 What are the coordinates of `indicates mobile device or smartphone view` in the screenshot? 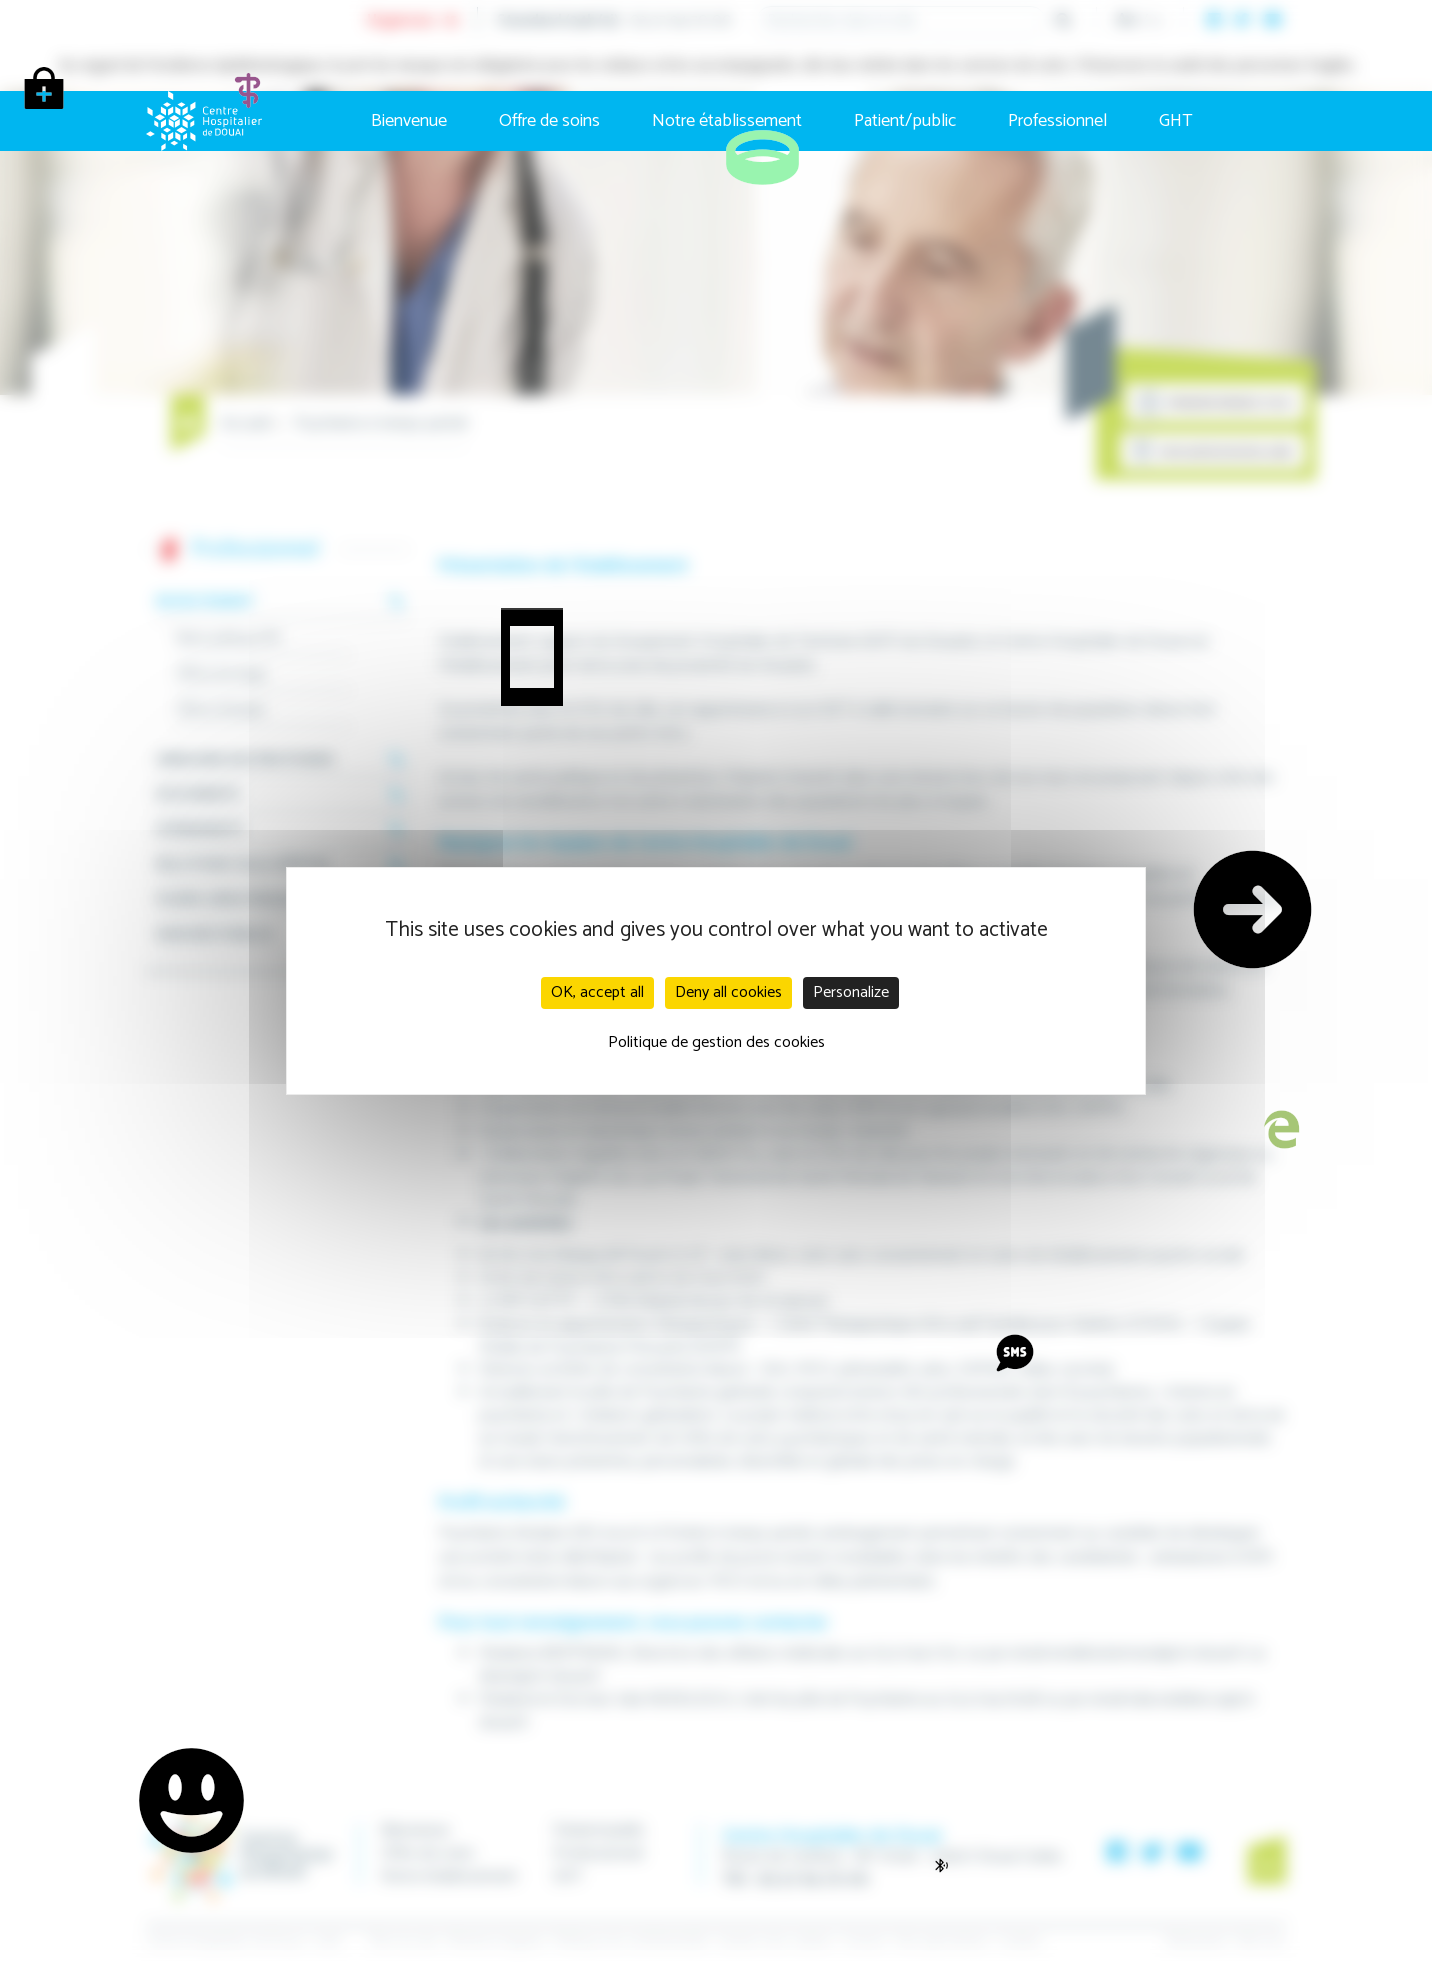 It's located at (532, 657).